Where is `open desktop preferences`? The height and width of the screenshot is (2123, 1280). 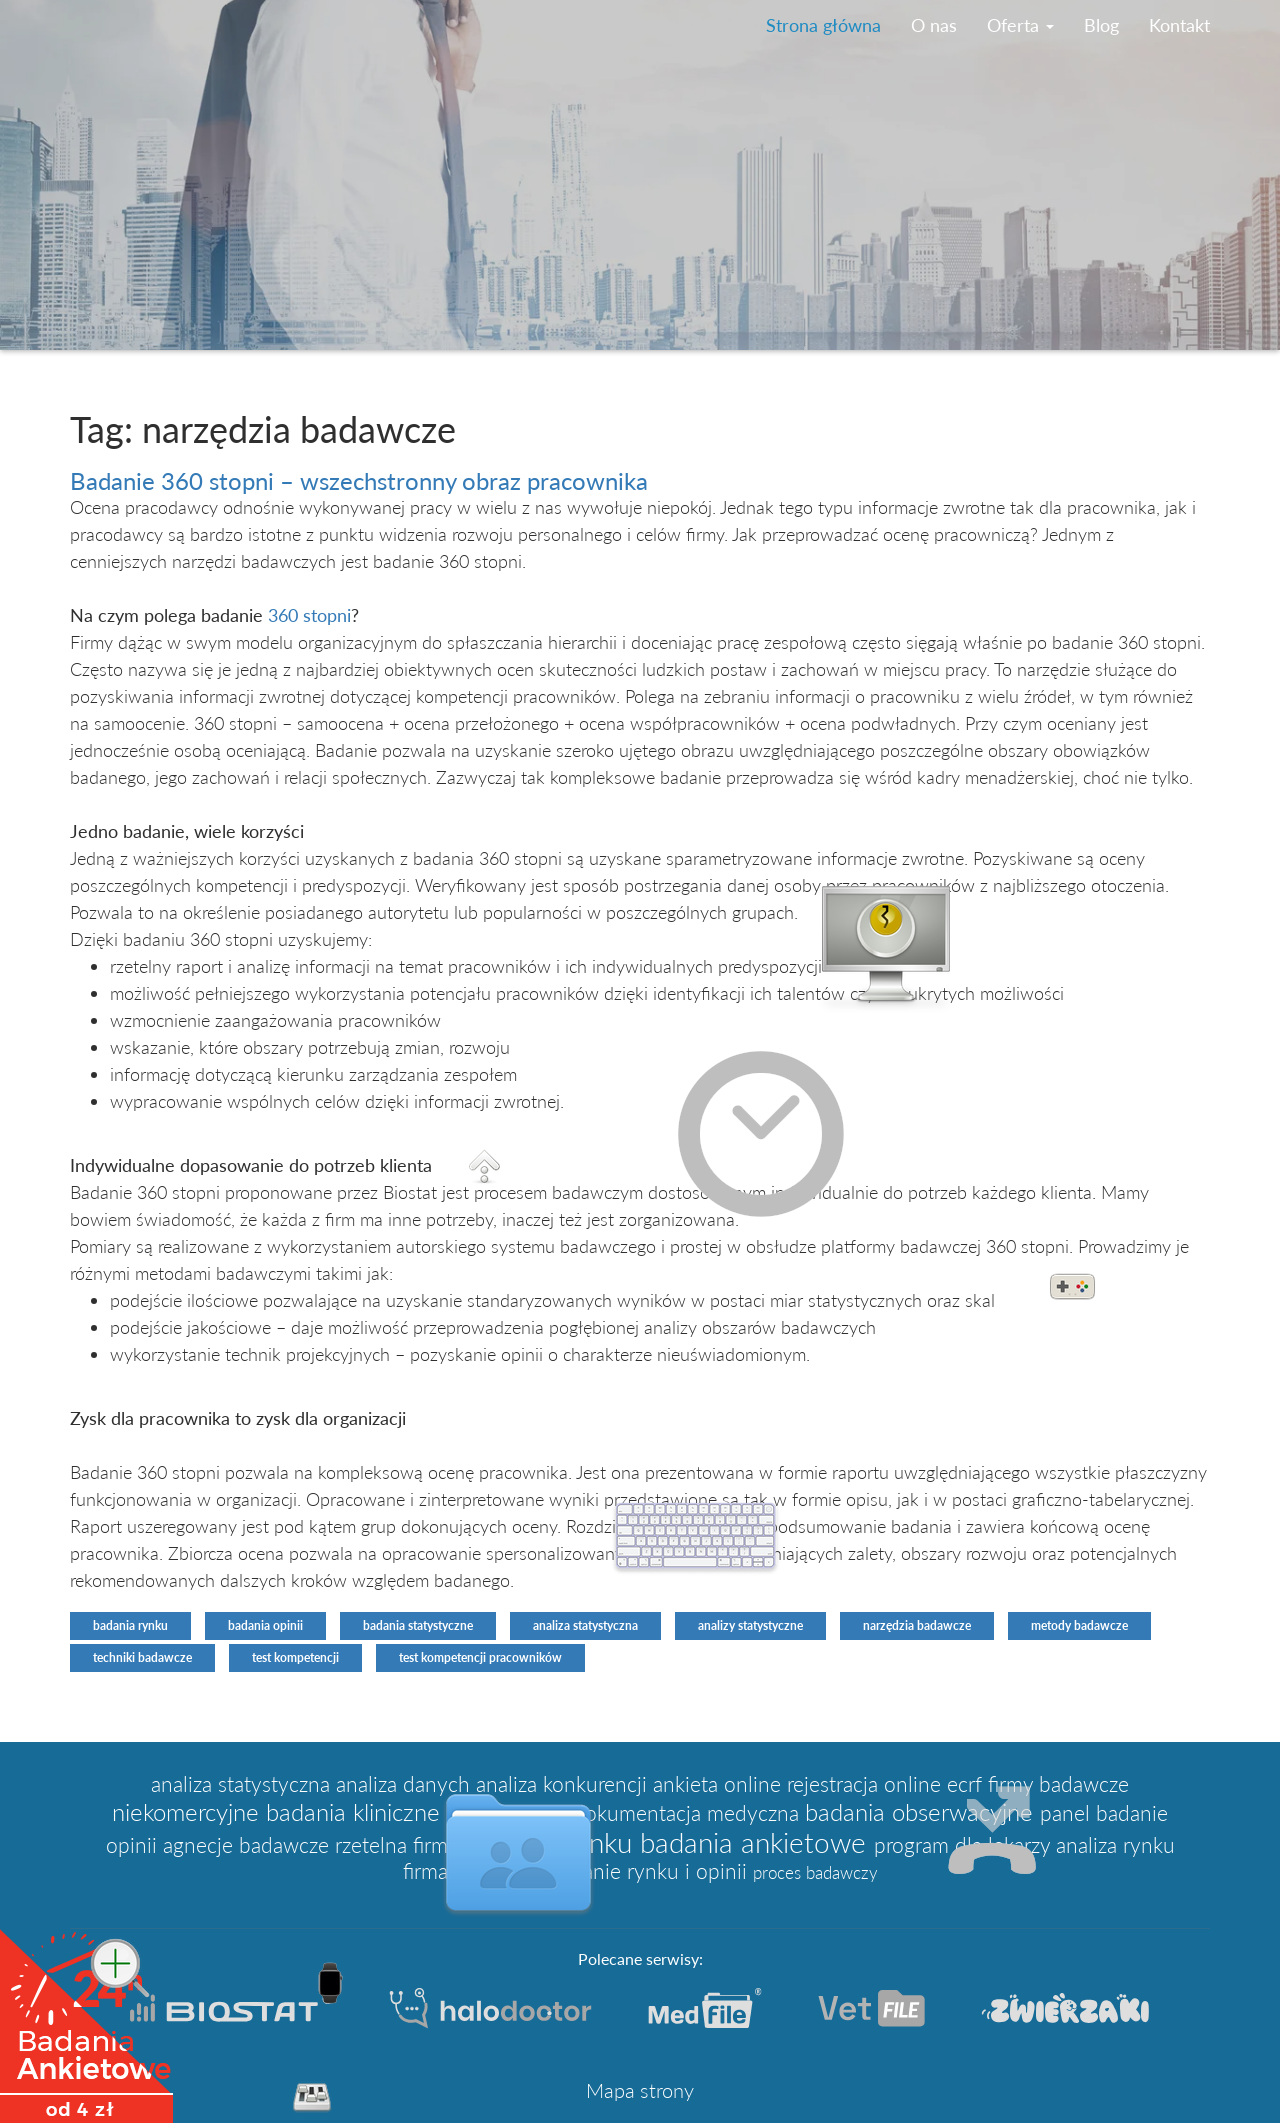
open desktop preferences is located at coordinates (312, 2097).